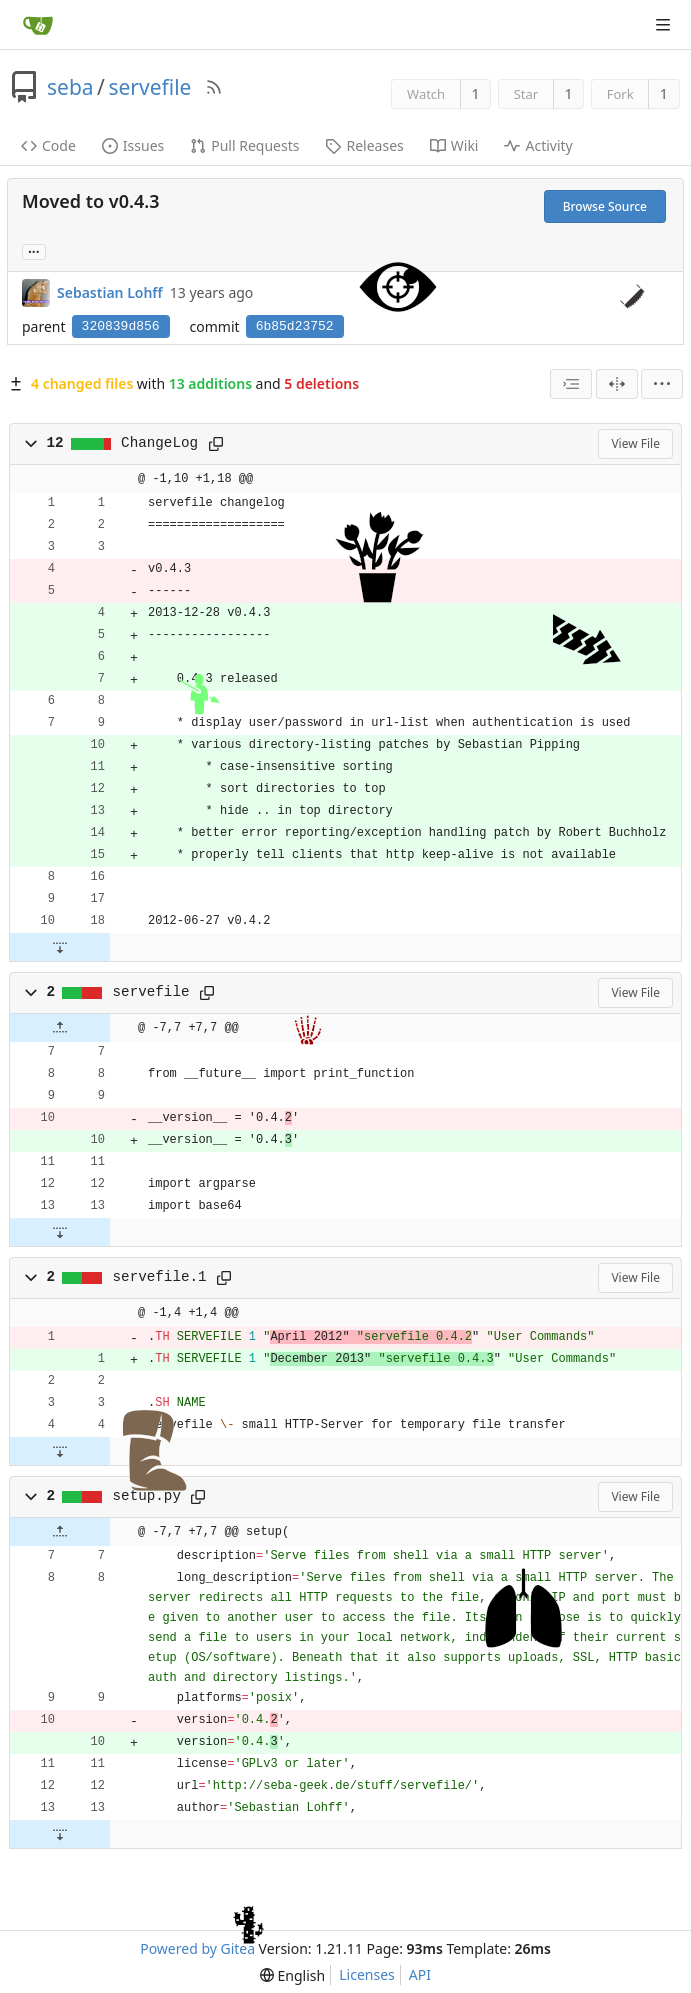 This screenshot has width=691, height=1993. I want to click on access gardening or plant care features, so click(378, 557).